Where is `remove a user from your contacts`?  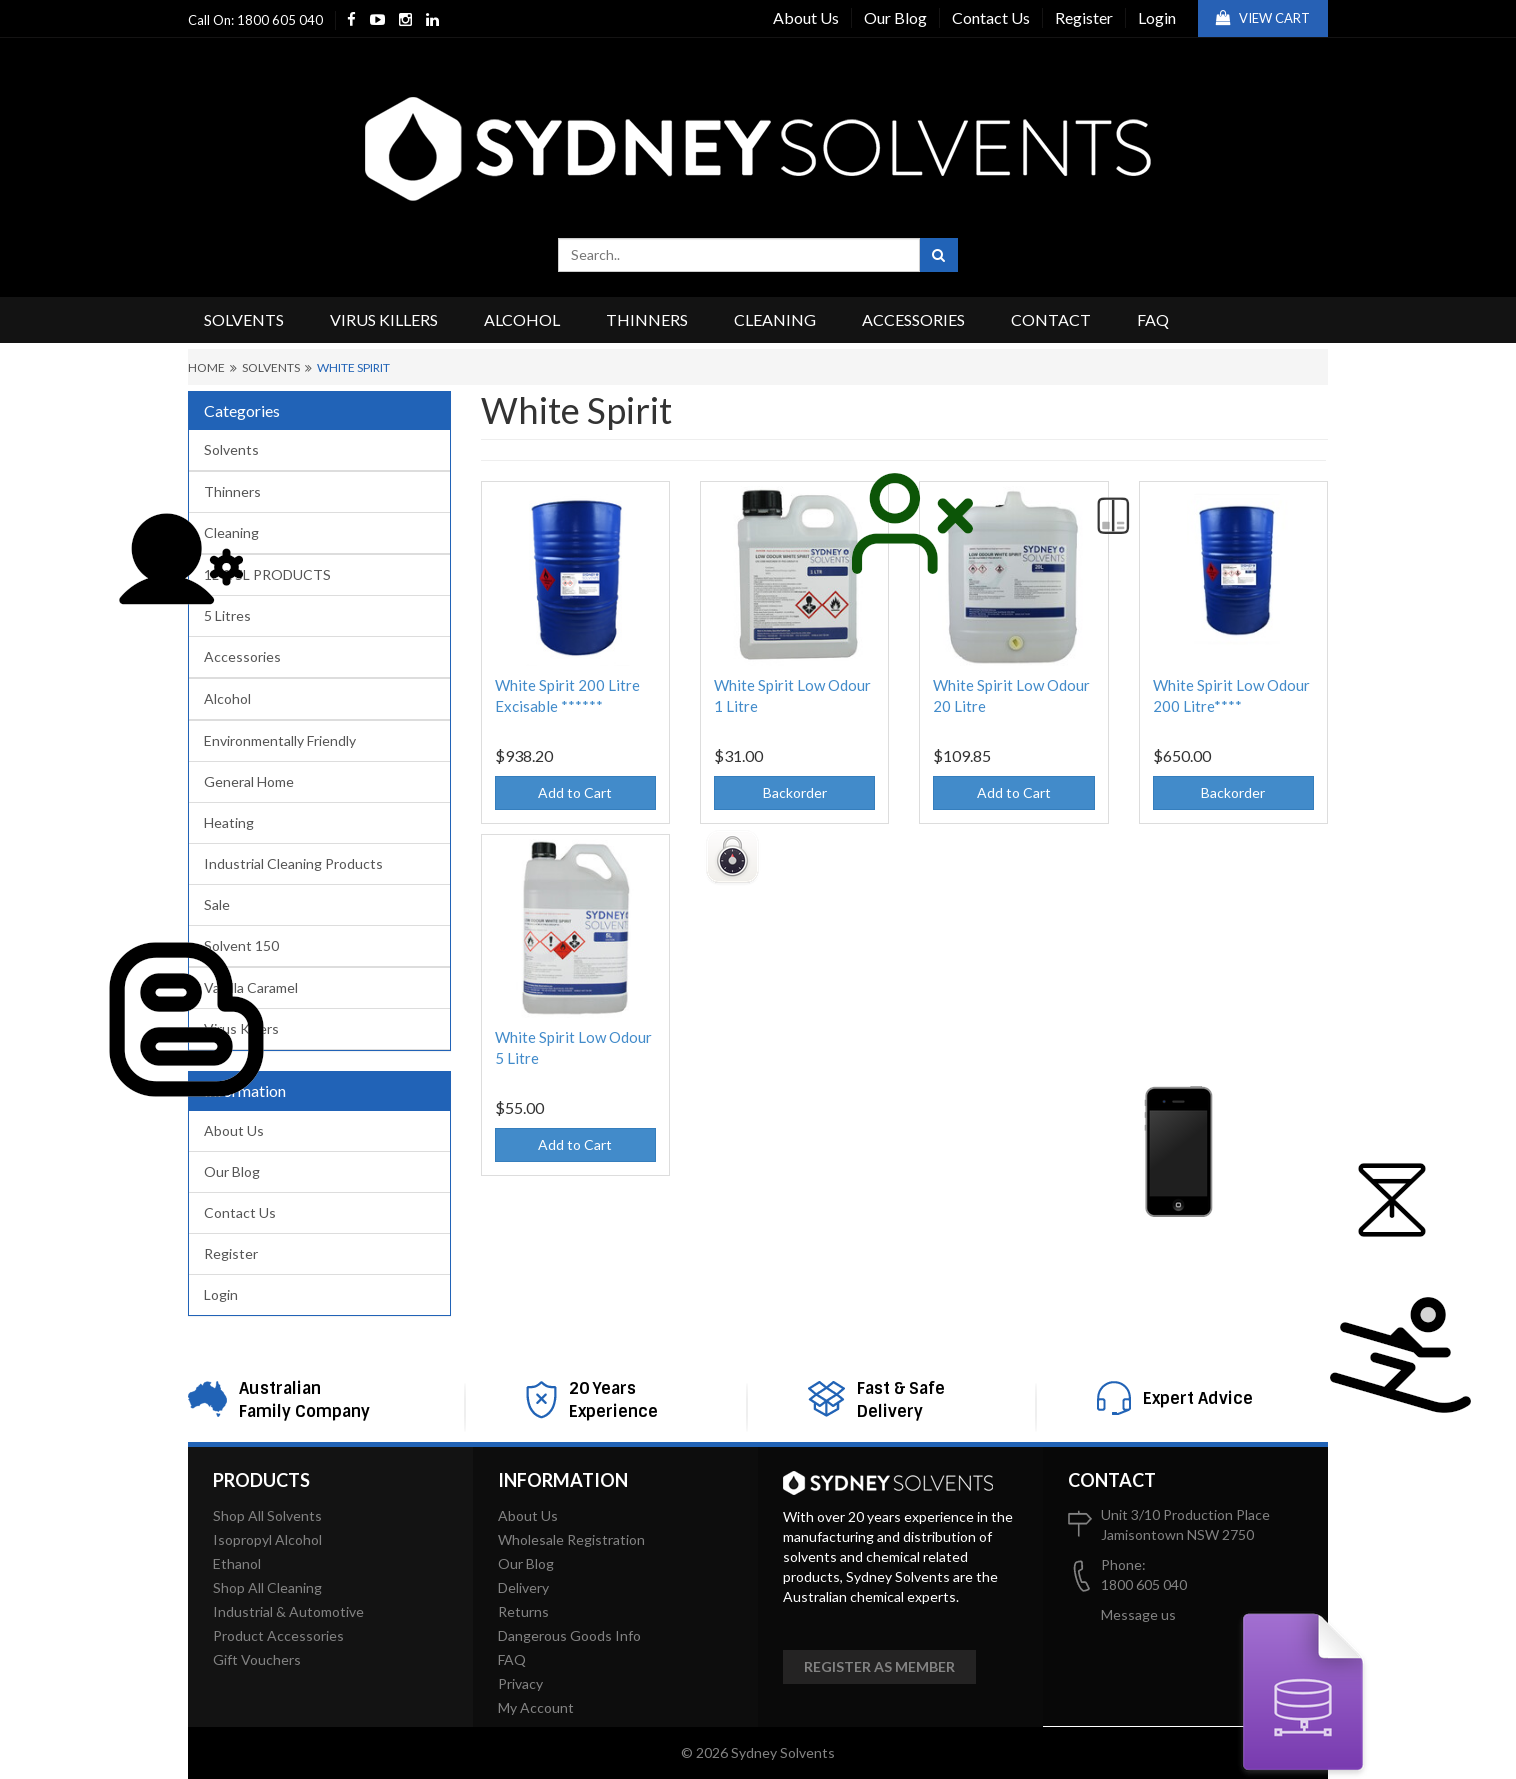
remove a user from your contacts is located at coordinates (912, 523).